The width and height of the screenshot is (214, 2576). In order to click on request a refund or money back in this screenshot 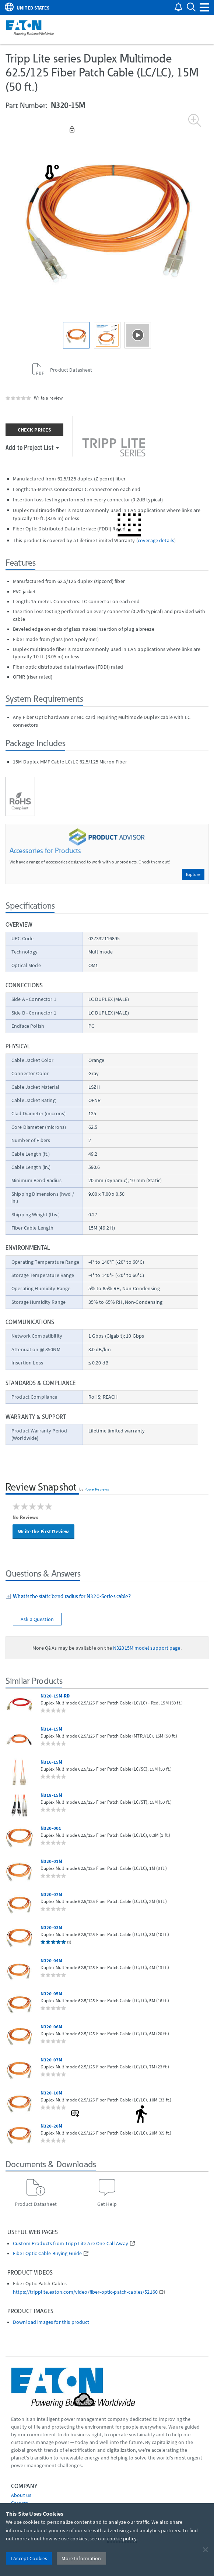, I will do `click(75, 2113)`.